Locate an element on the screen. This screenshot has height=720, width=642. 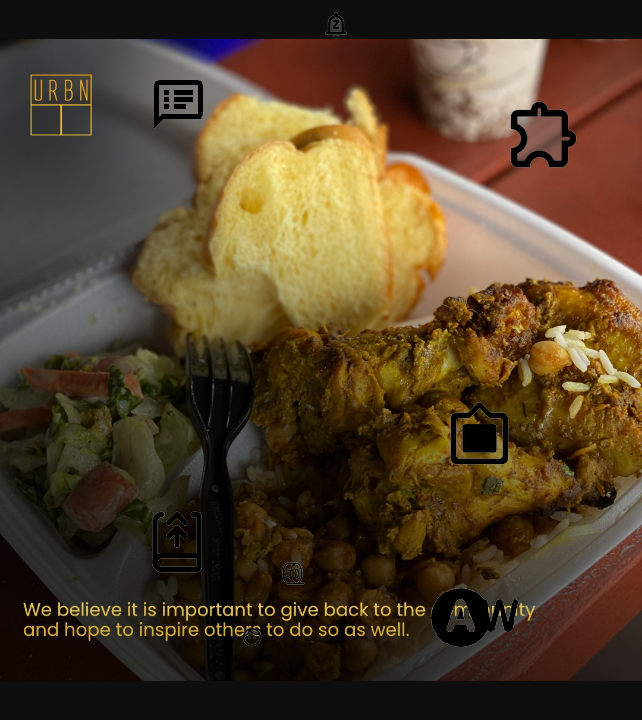
access browser extensions or add-ons is located at coordinates (544, 133).